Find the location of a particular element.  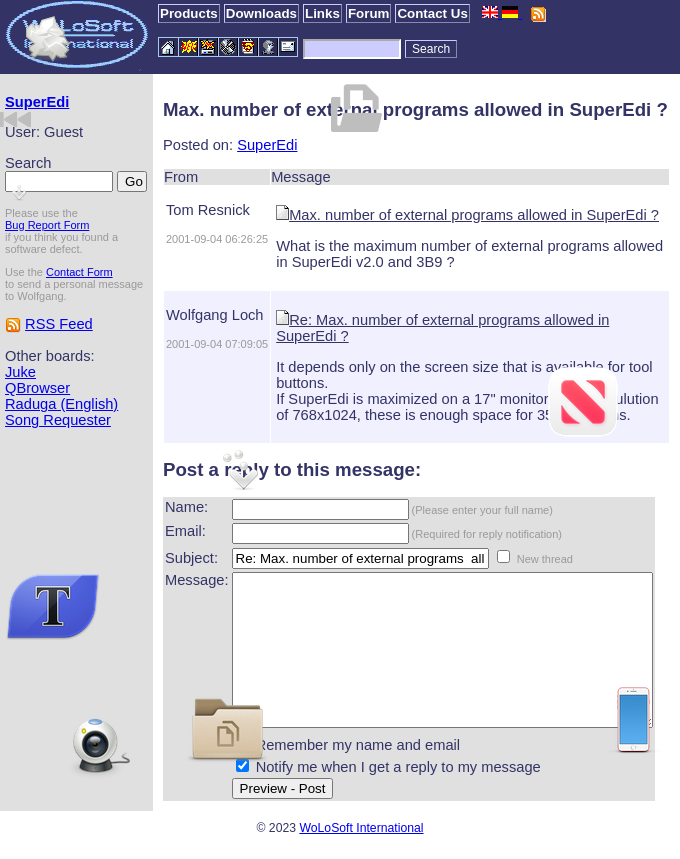

open your documents folder is located at coordinates (227, 732).